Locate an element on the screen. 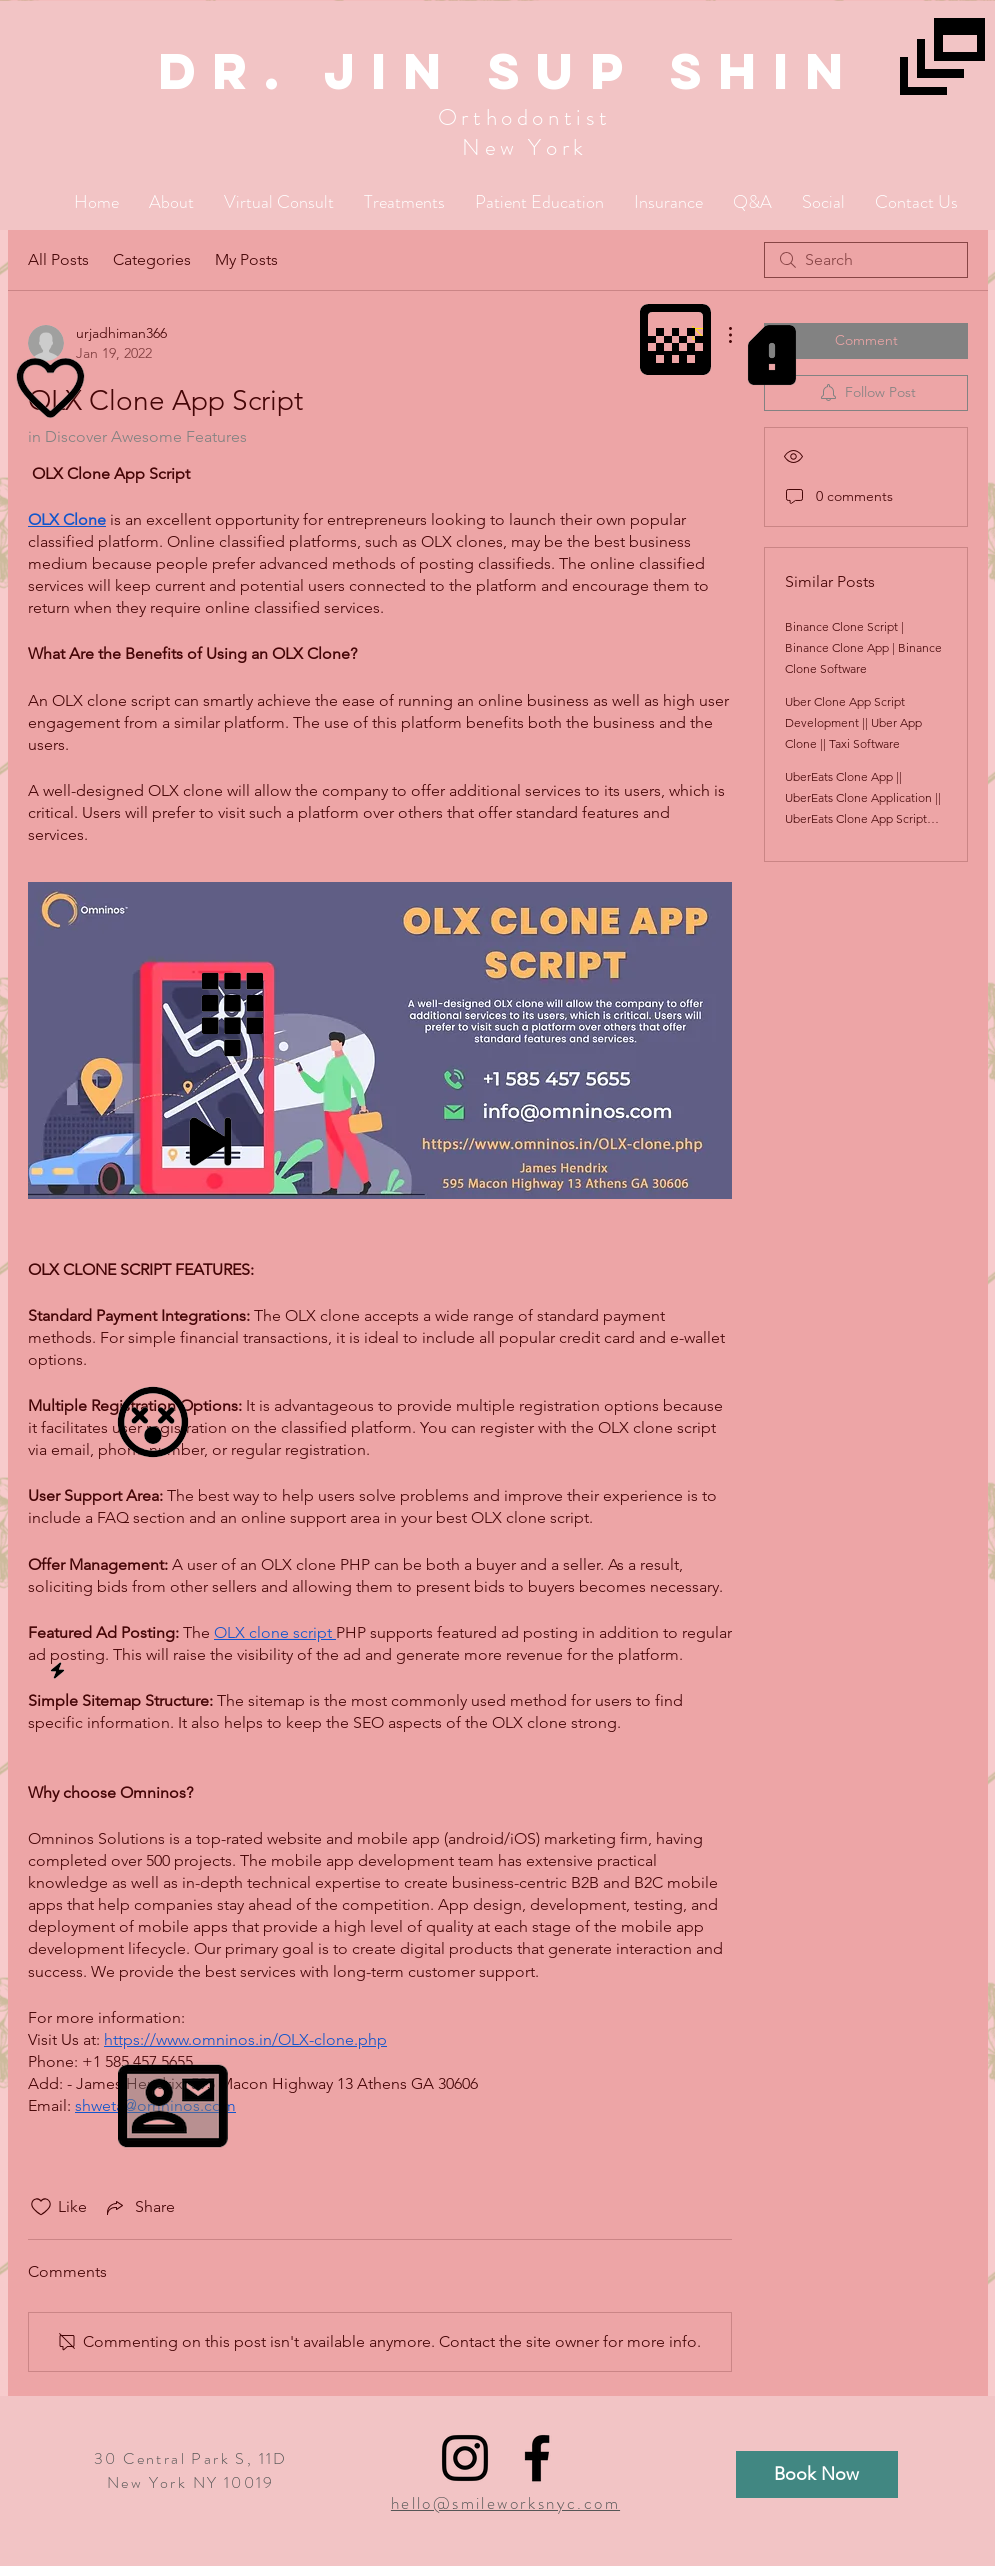 This screenshot has height=2566, width=995. indicates fast or instant action is located at coordinates (57, 1670).